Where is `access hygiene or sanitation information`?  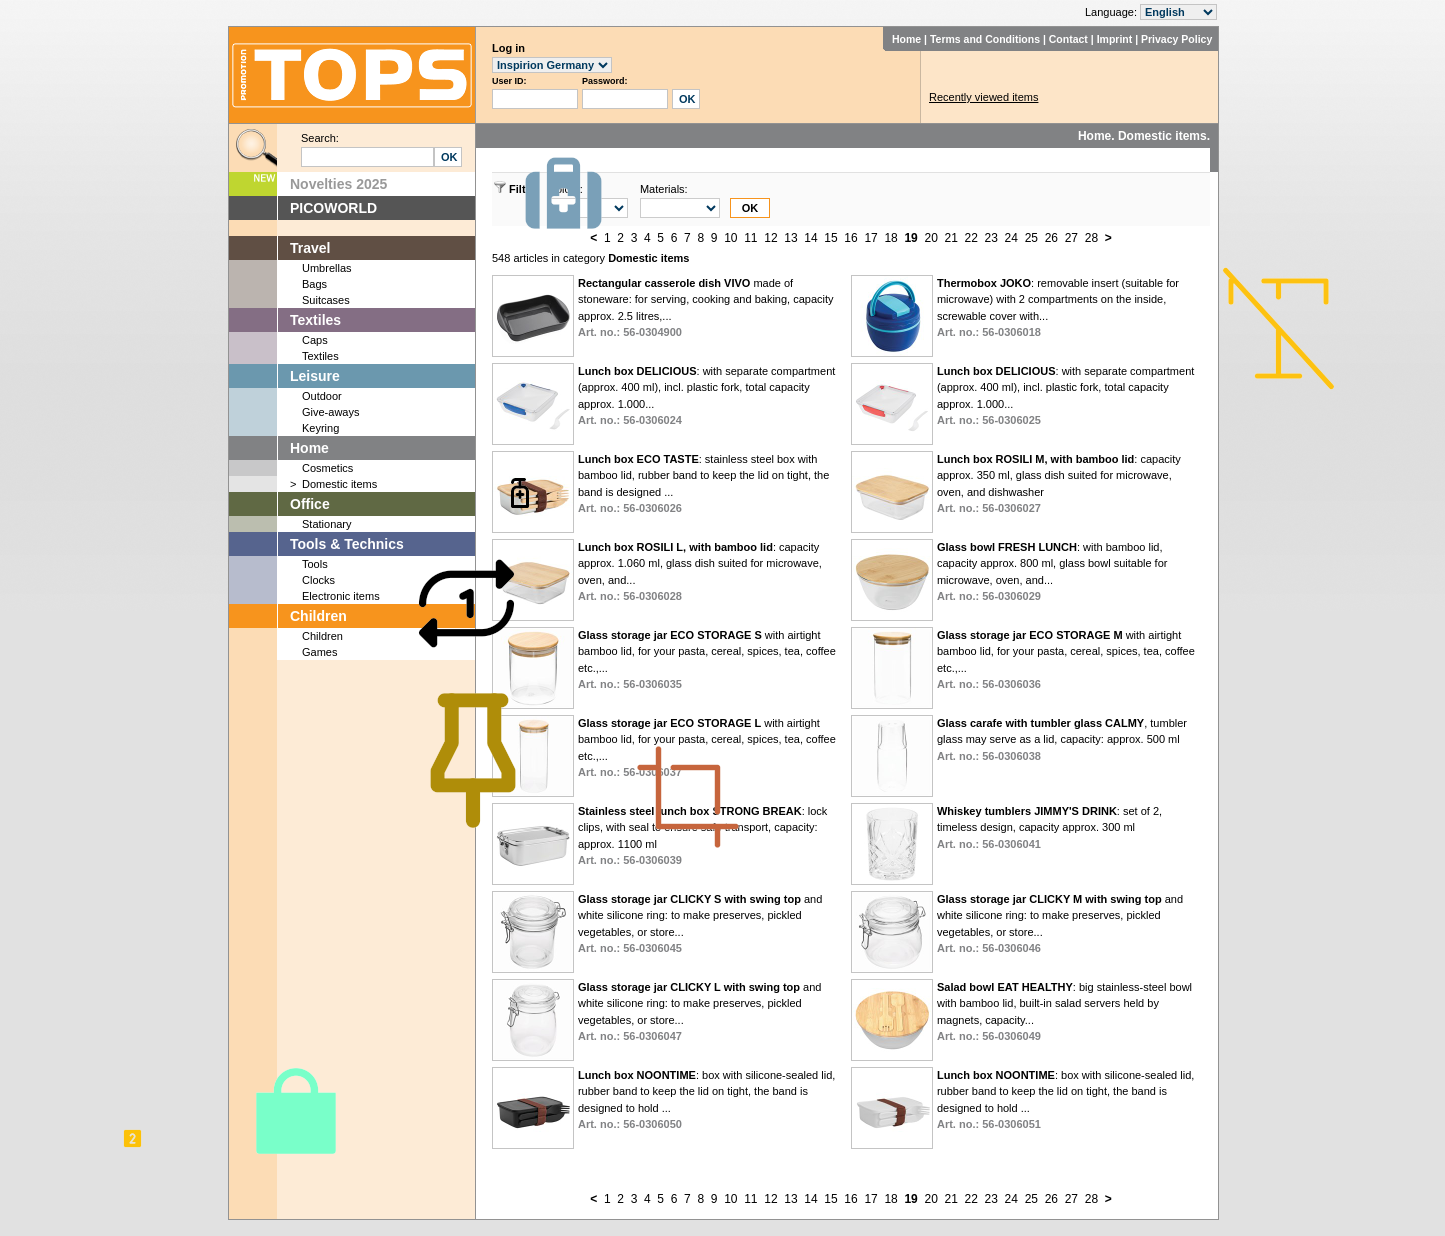 access hygiene or sanitation information is located at coordinates (520, 493).